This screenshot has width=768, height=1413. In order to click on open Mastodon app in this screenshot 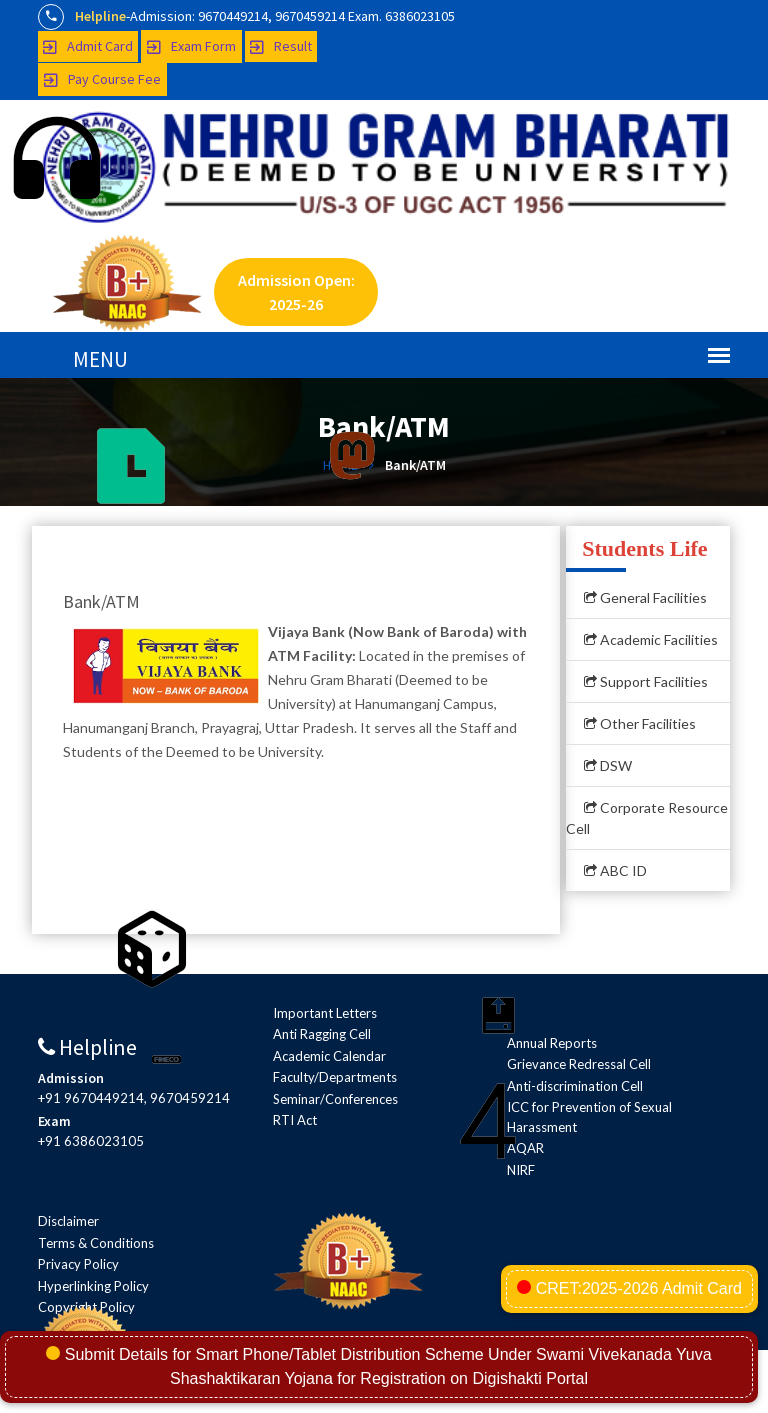, I will do `click(351, 455)`.